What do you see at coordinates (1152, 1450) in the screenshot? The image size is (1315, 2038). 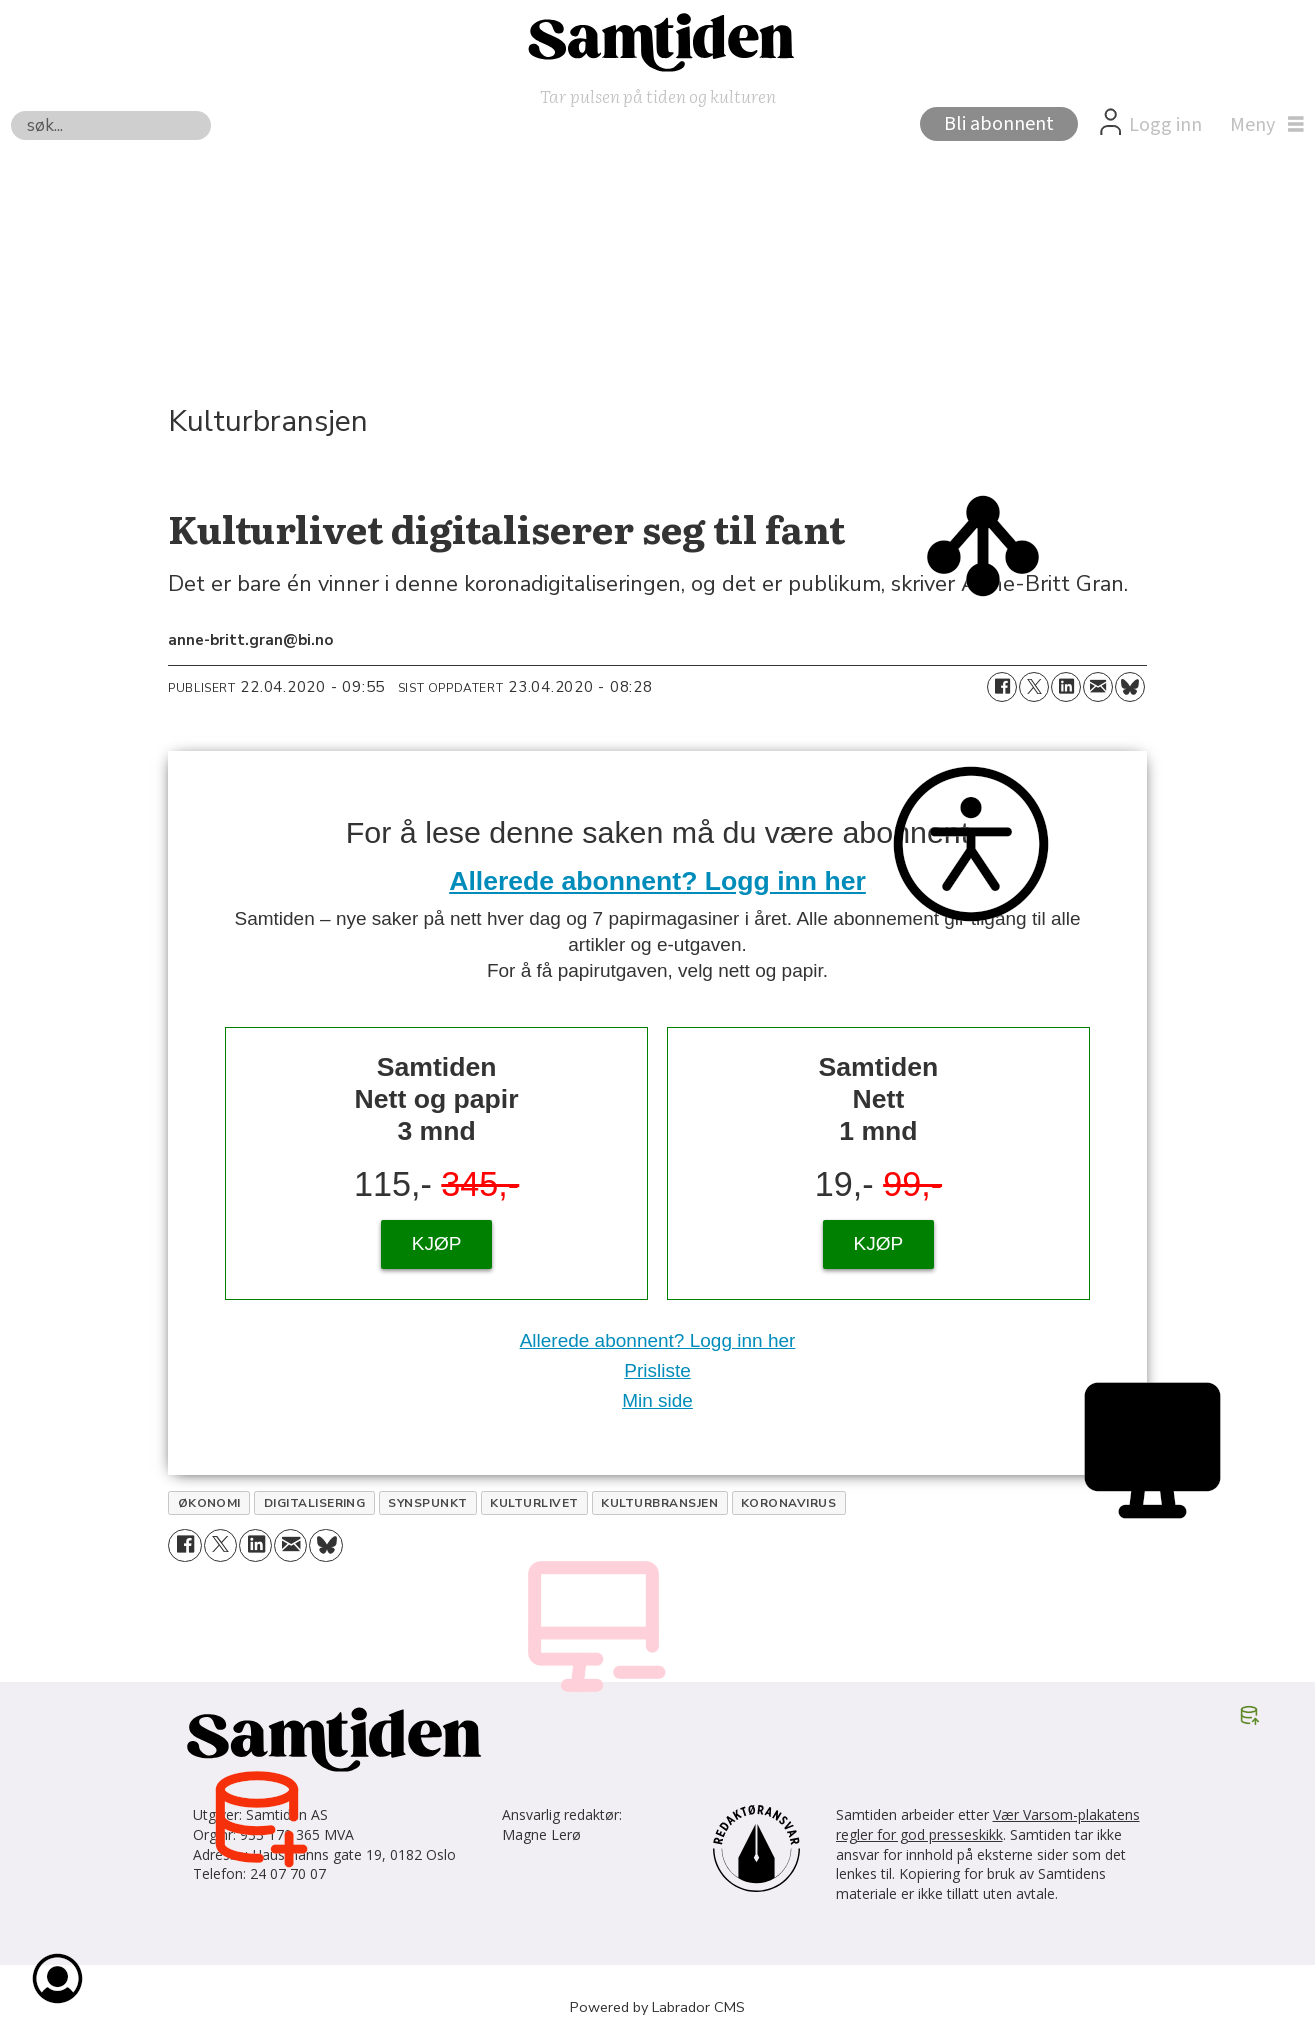 I see `view on desktop display` at bounding box center [1152, 1450].